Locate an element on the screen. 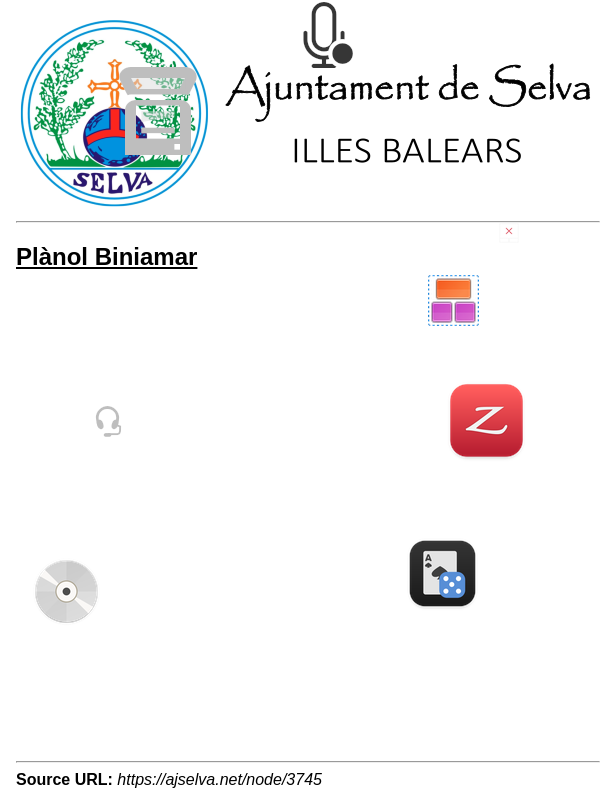  scan a document or image is located at coordinates (158, 111).